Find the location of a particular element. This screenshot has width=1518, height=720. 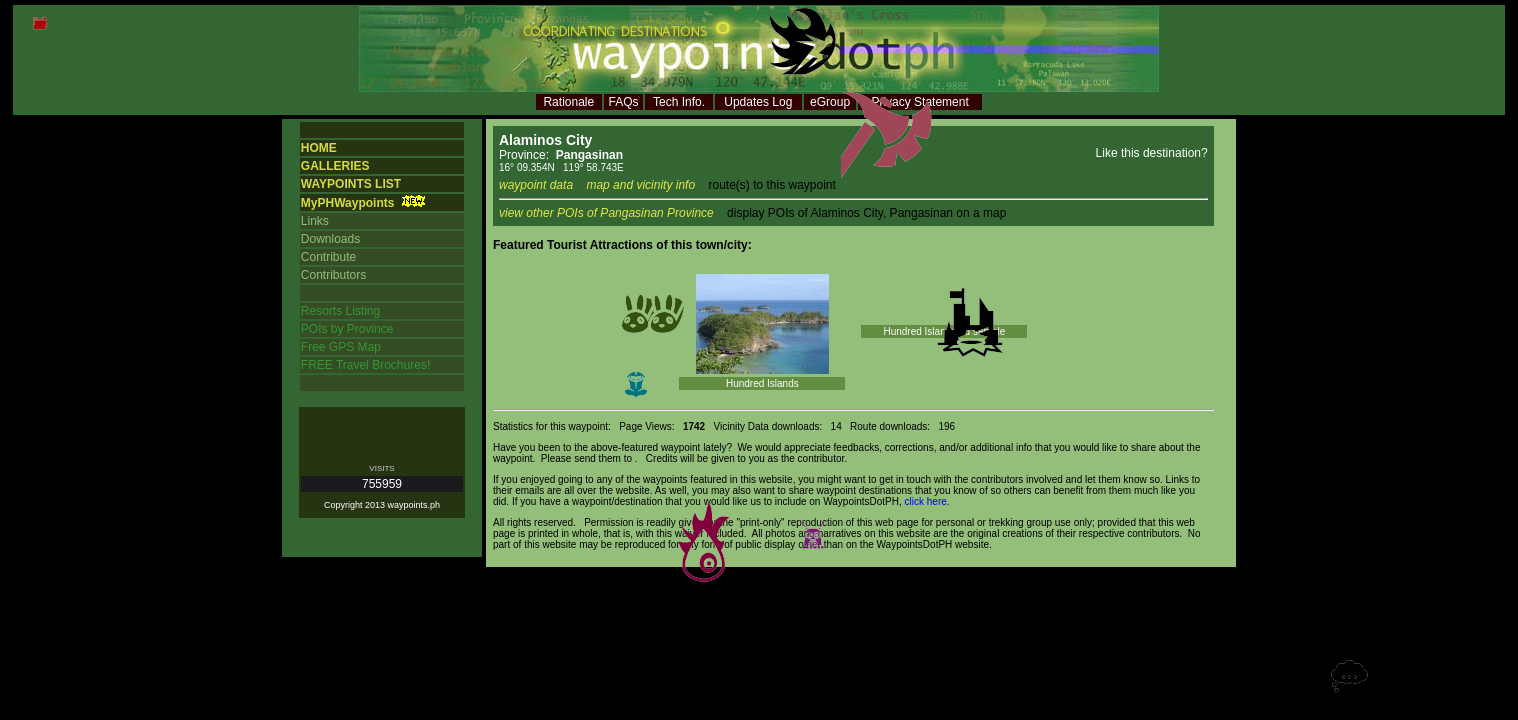

access bot or AI assistant features is located at coordinates (813, 535).